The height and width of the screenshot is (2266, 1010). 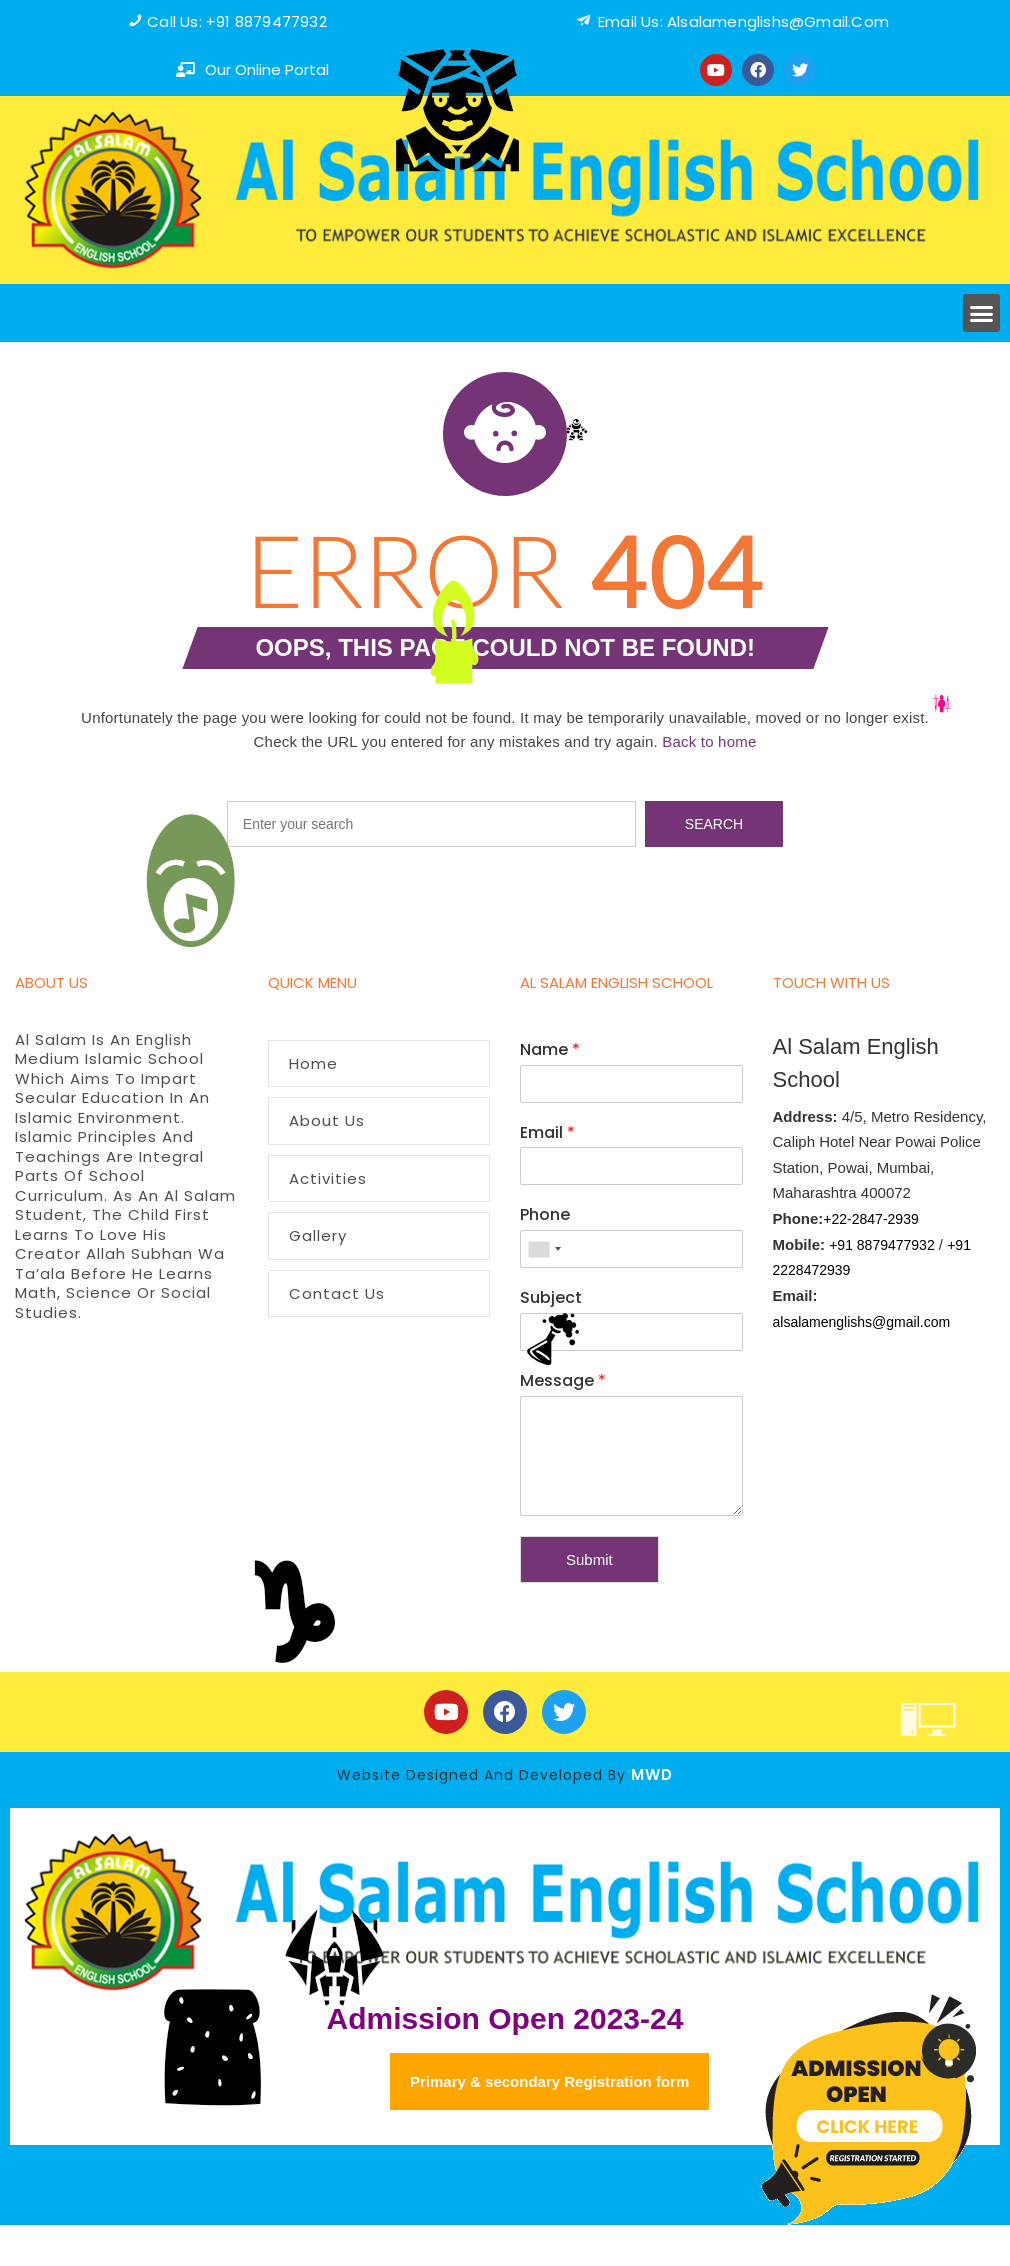 I want to click on select the master-of-arms character class, so click(x=941, y=703).